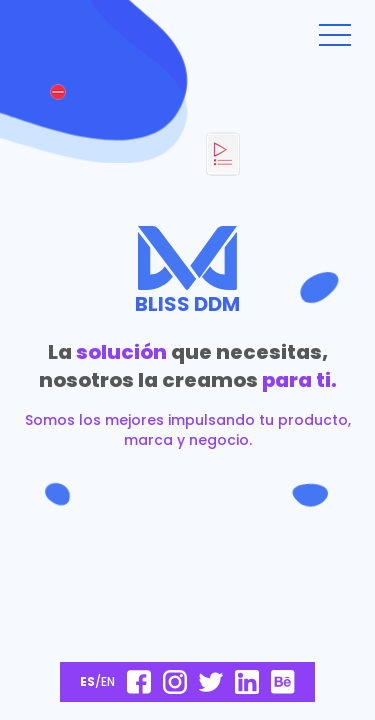 This screenshot has width=375, height=720. Describe the element at coordinates (58, 92) in the screenshot. I see `indicates an error or failed action` at that location.